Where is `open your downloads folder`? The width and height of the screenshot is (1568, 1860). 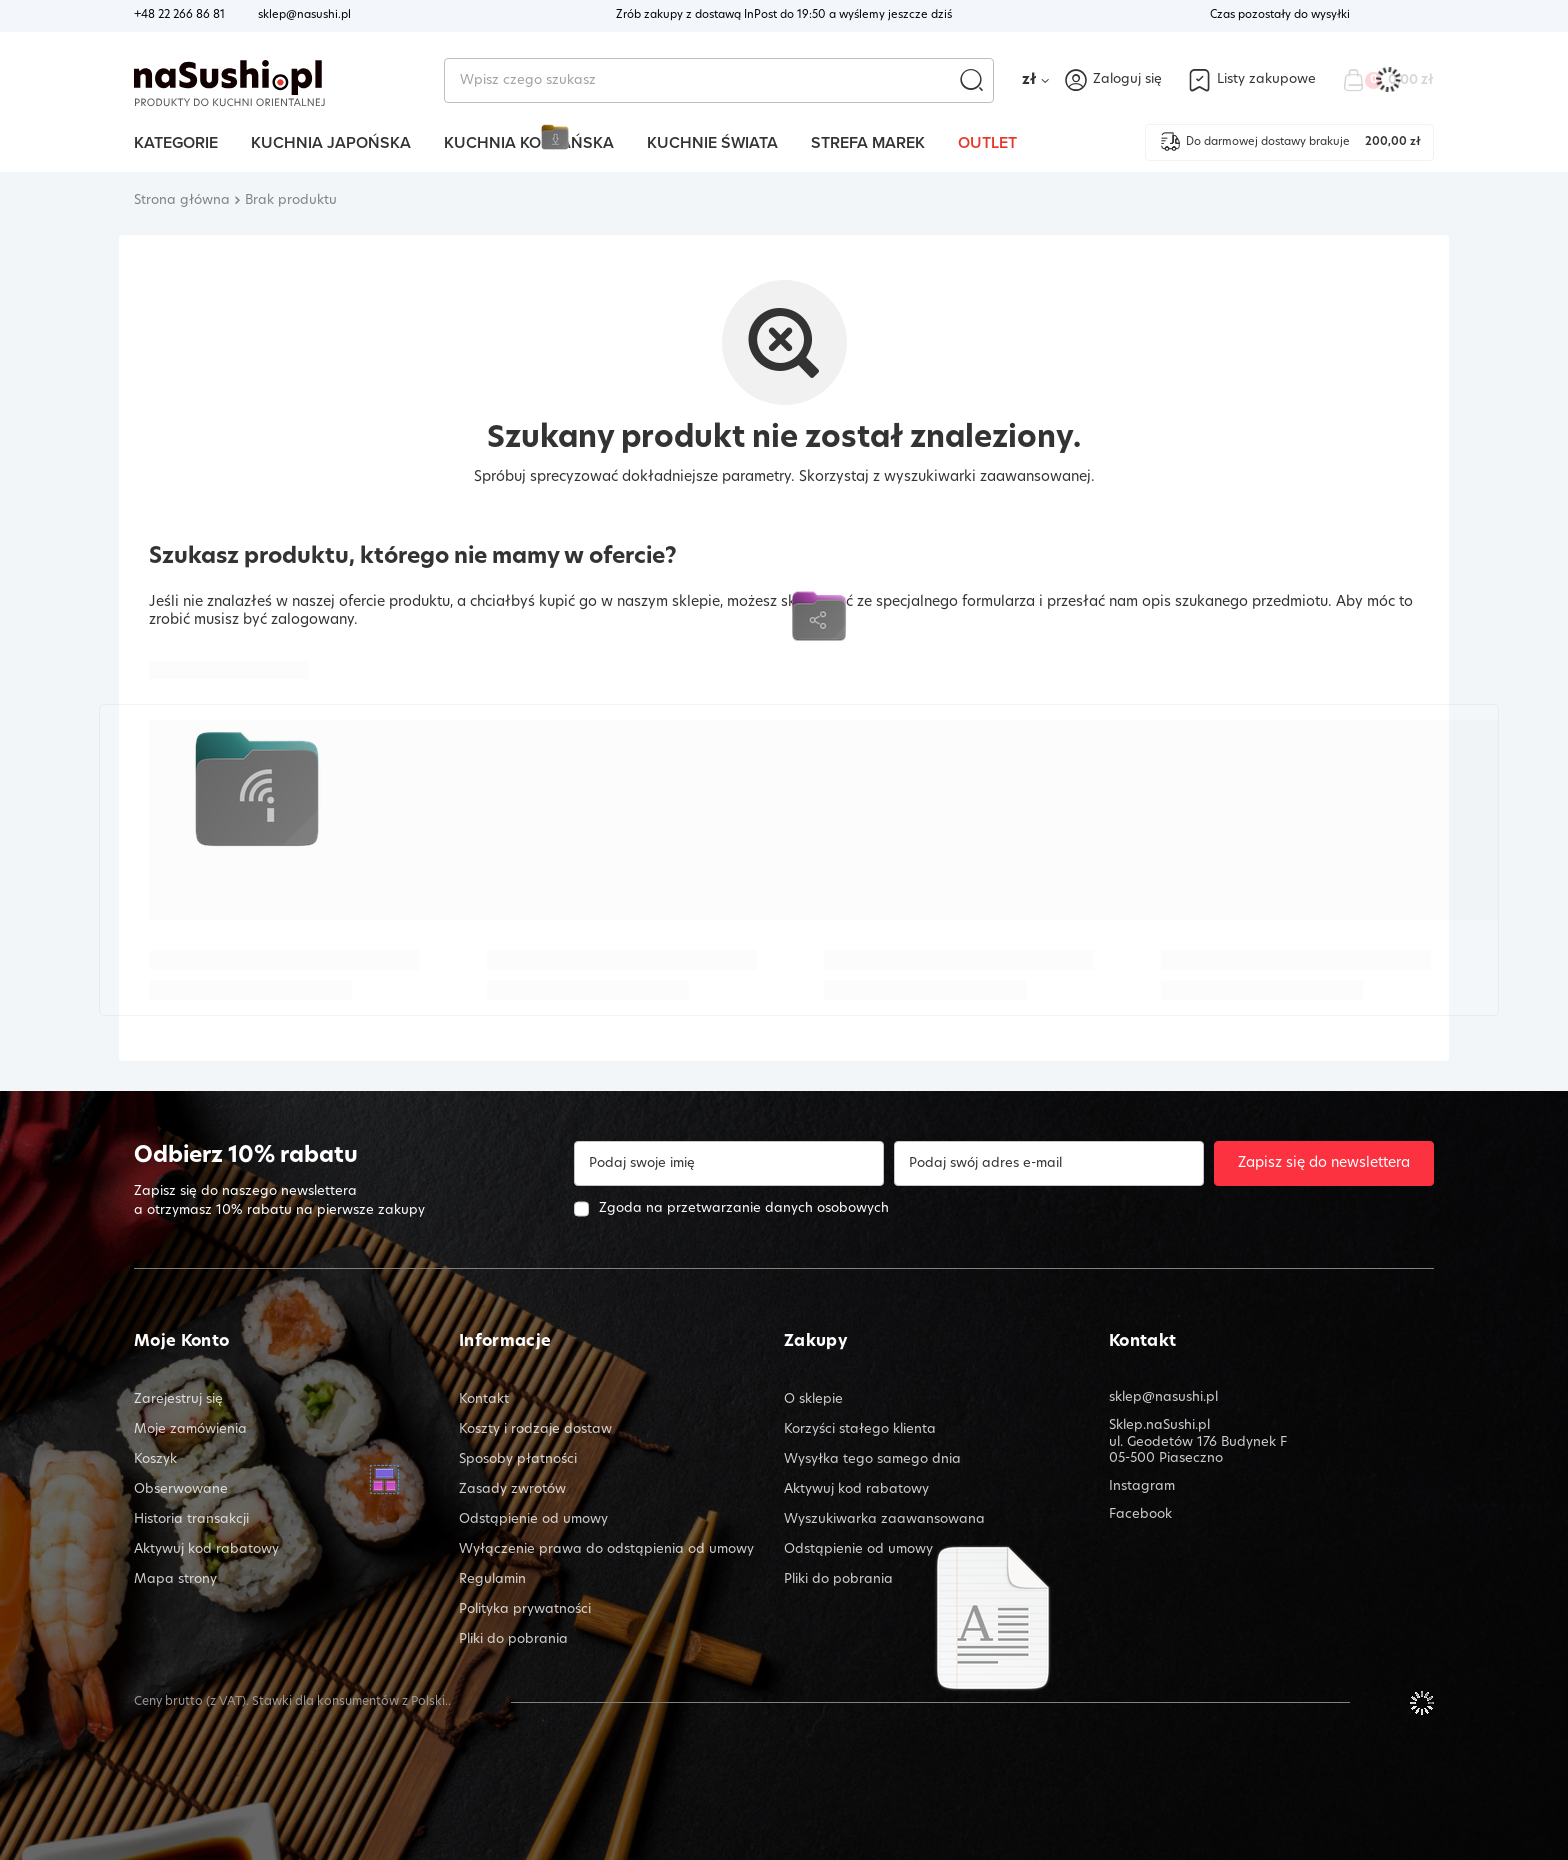 open your downloads folder is located at coordinates (555, 137).